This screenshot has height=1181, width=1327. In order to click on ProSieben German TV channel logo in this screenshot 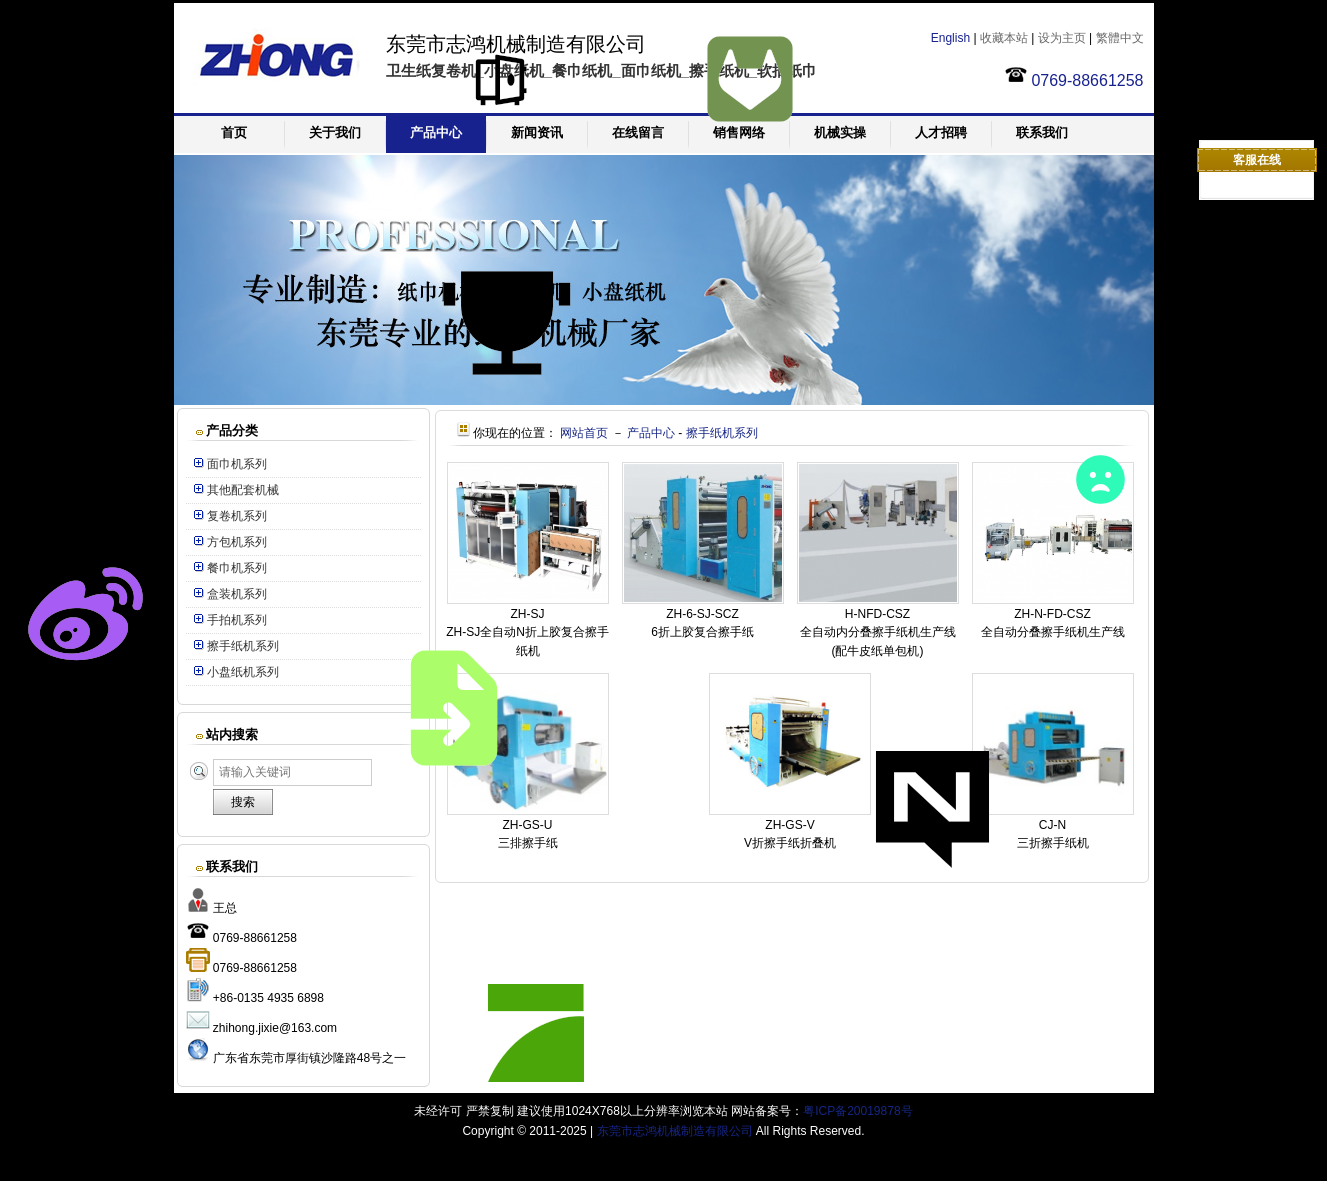, I will do `click(536, 1033)`.